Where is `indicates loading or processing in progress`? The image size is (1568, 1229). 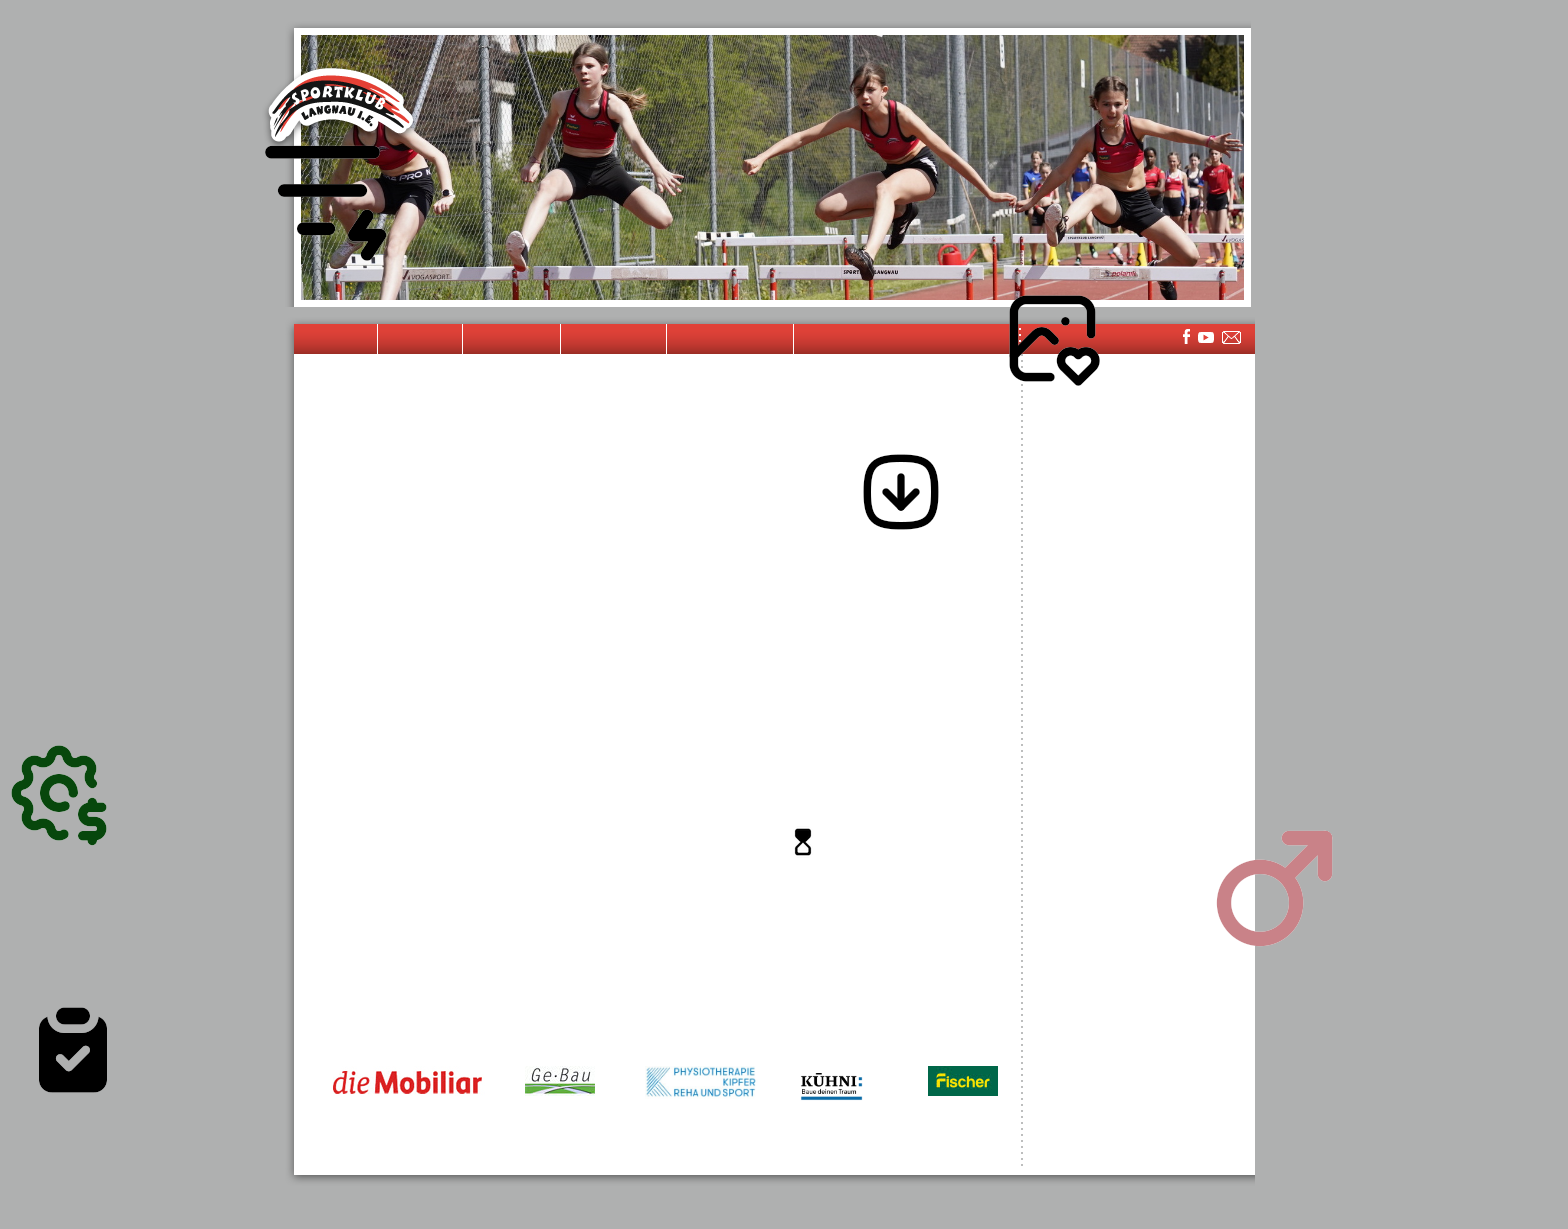 indicates loading or processing in progress is located at coordinates (803, 842).